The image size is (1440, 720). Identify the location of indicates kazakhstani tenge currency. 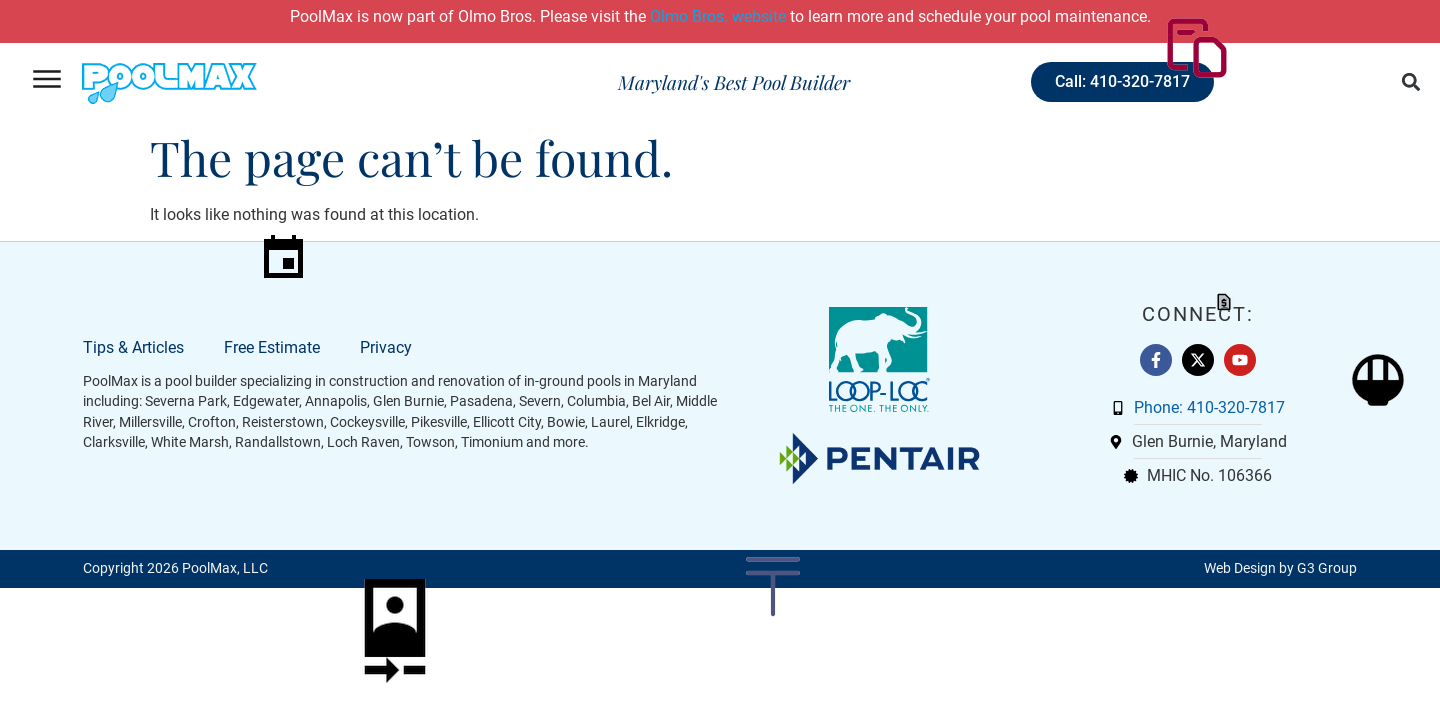
(773, 584).